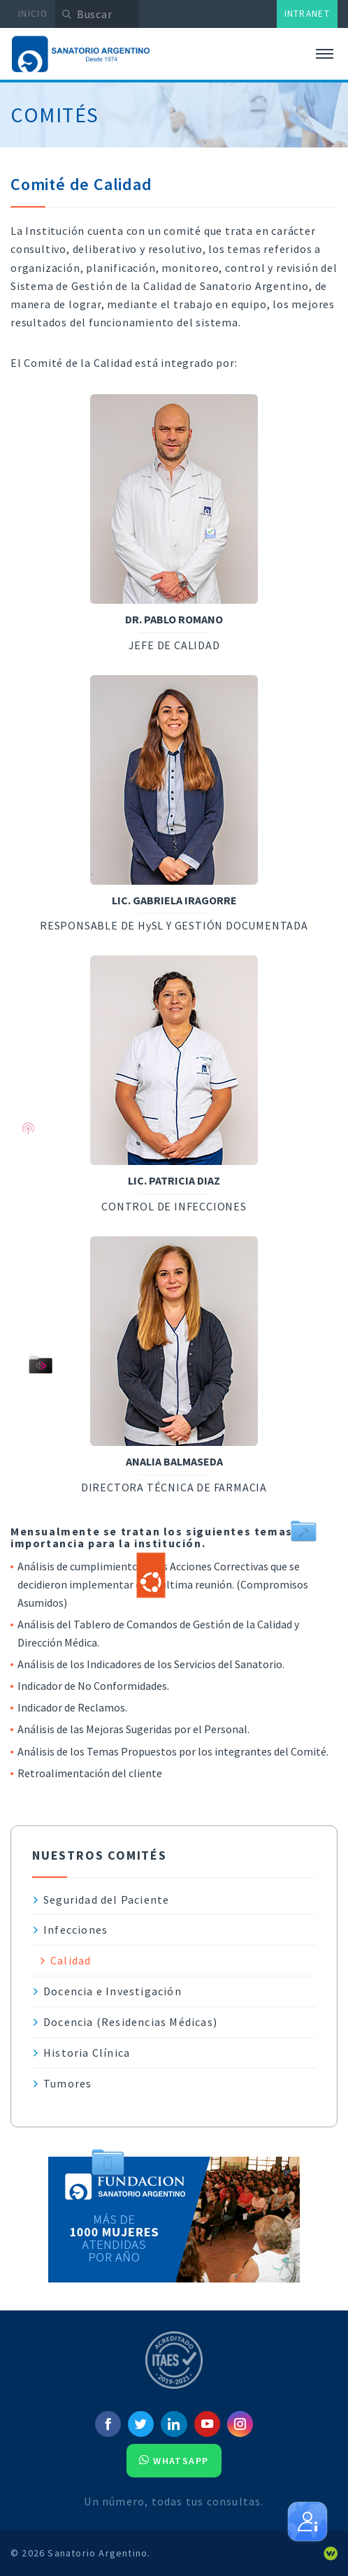 The width and height of the screenshot is (348, 2576). Describe the element at coordinates (29, 1128) in the screenshot. I see `open the podcasts app` at that location.